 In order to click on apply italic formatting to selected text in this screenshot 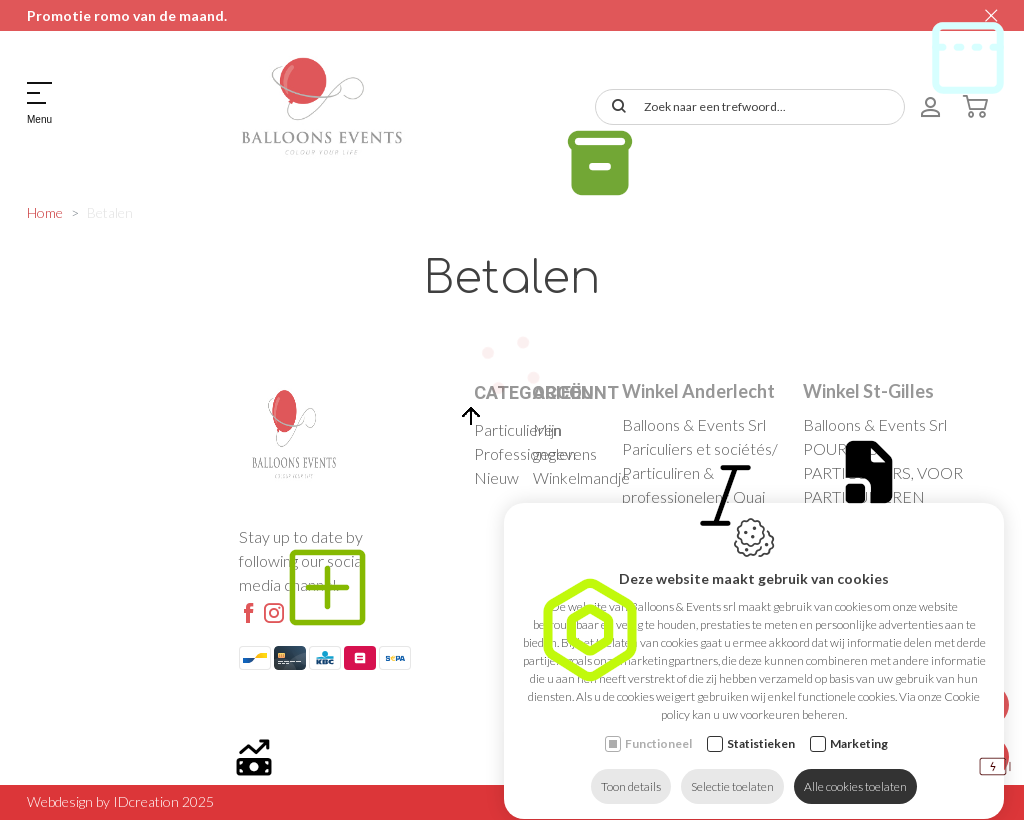, I will do `click(725, 495)`.